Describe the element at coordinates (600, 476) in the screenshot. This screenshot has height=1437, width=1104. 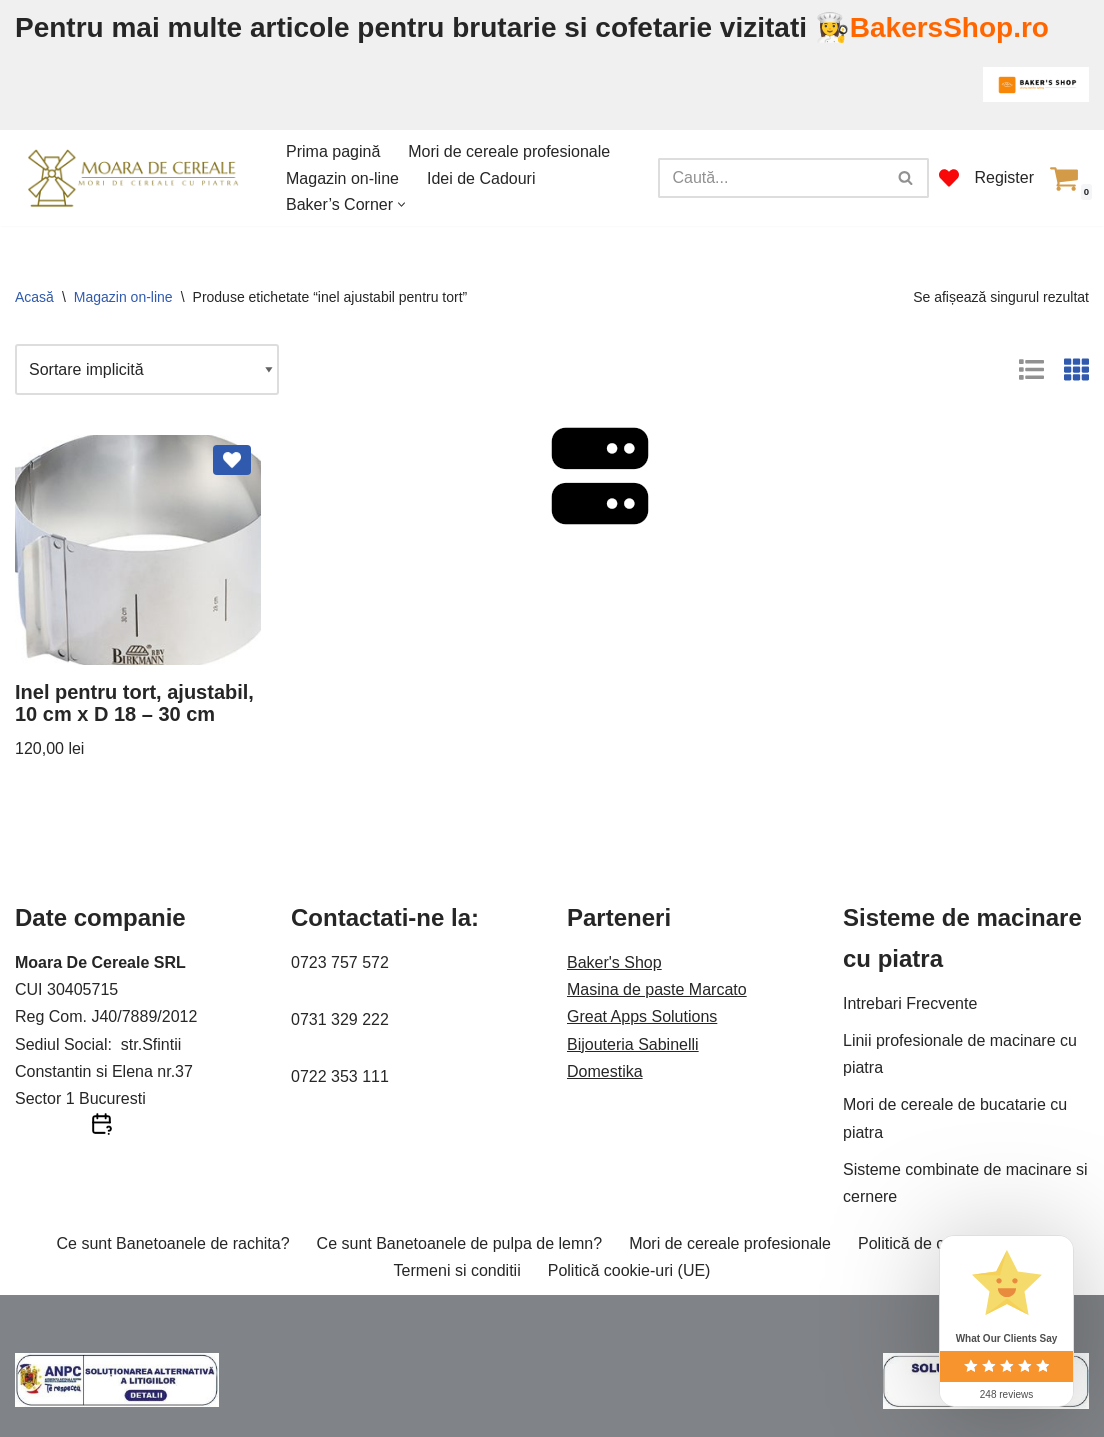
I see `access server settings or management` at that location.